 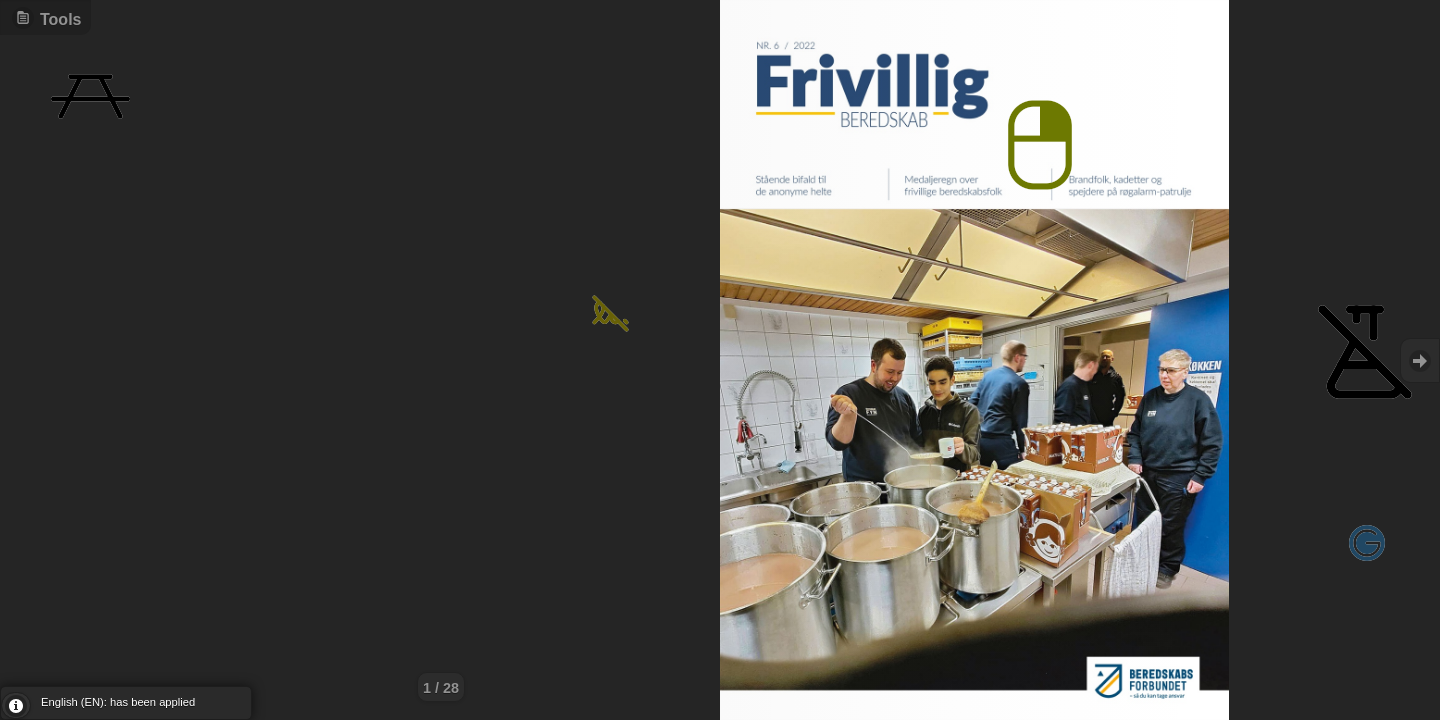 I want to click on disable lab or experimental features, so click(x=1365, y=352).